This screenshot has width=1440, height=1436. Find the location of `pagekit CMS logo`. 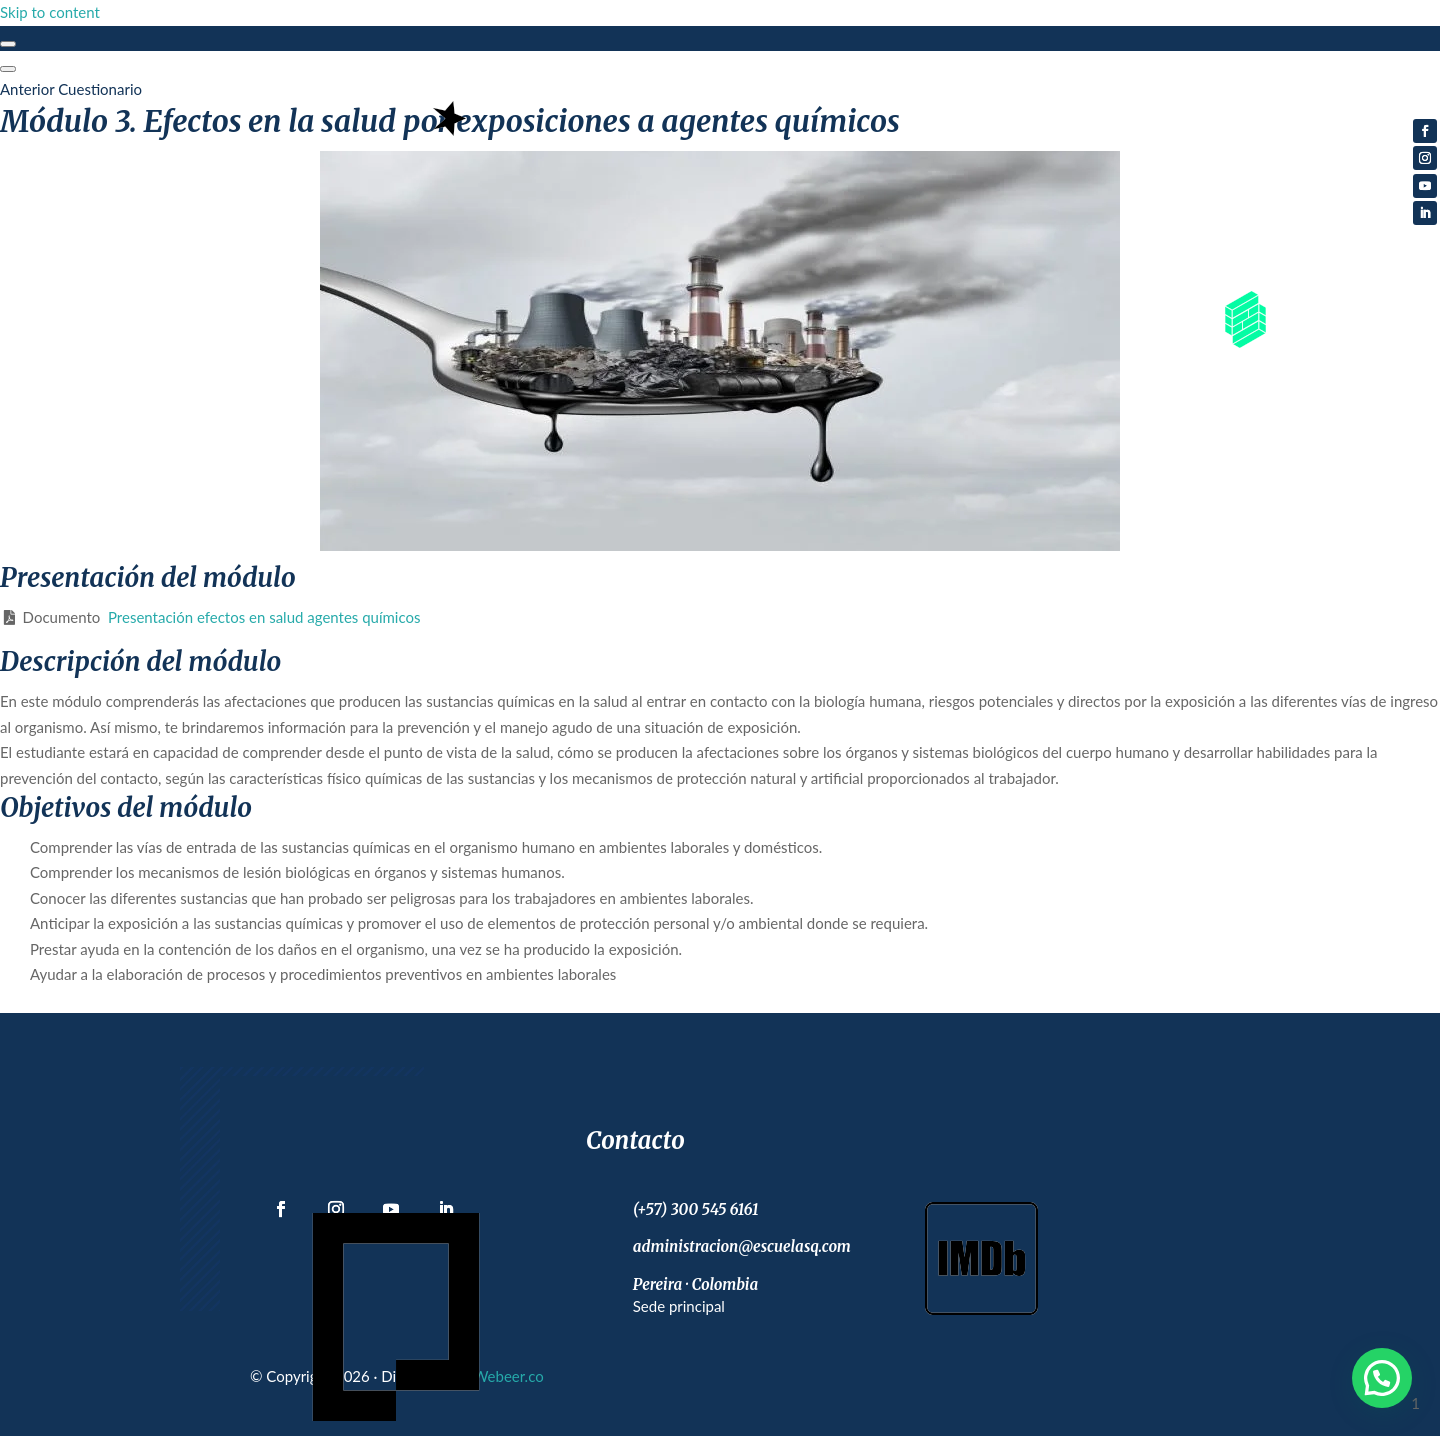

pagekit CMS logo is located at coordinates (396, 1317).